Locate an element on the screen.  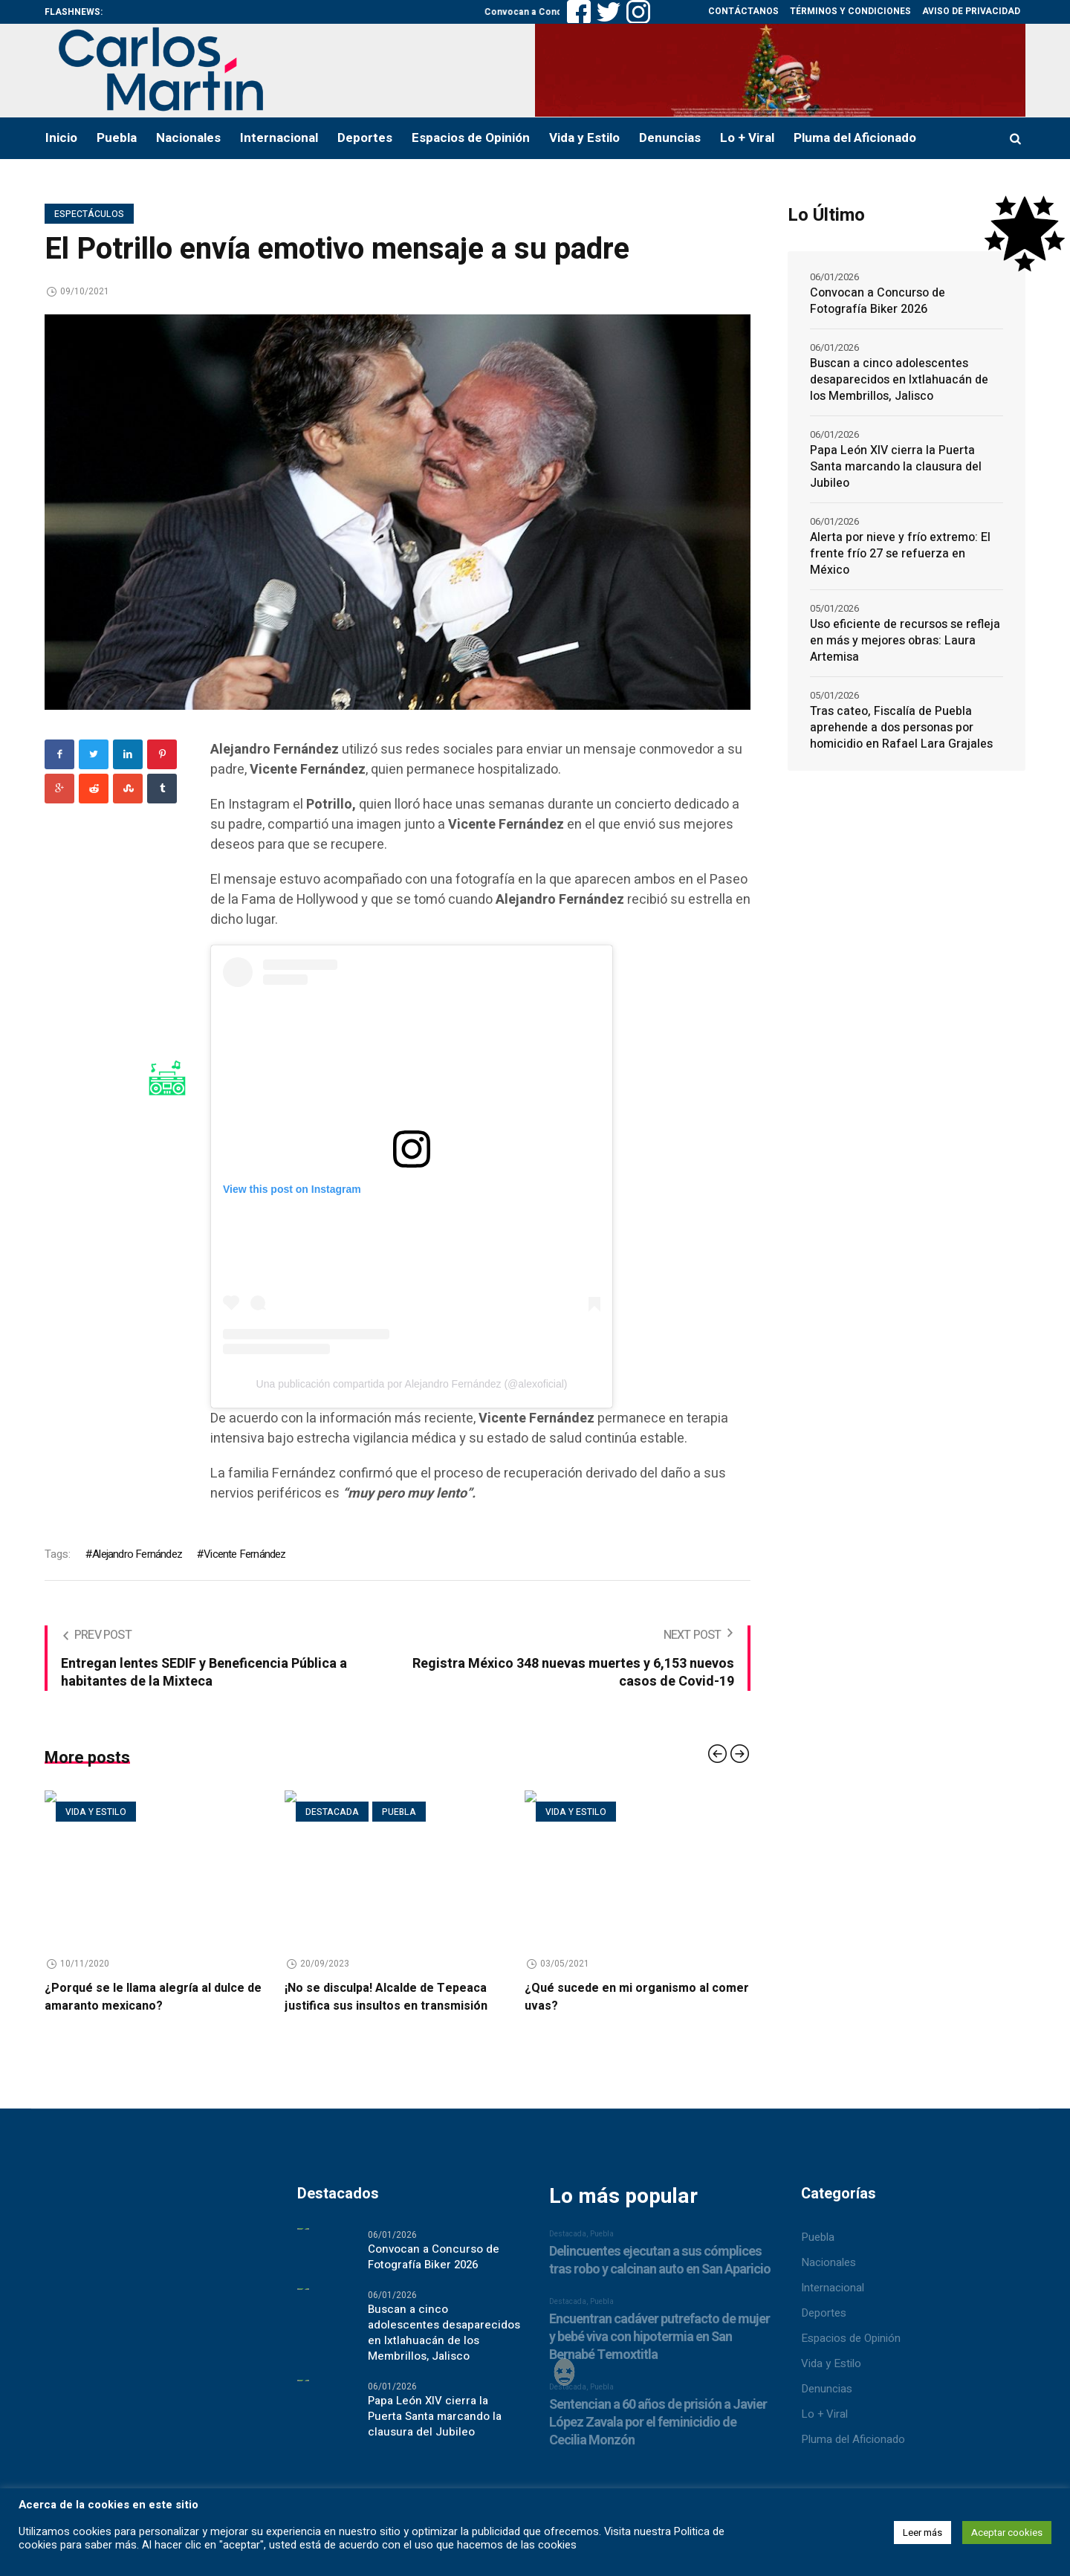
view star formation or constellation pattern is located at coordinates (1025, 233).